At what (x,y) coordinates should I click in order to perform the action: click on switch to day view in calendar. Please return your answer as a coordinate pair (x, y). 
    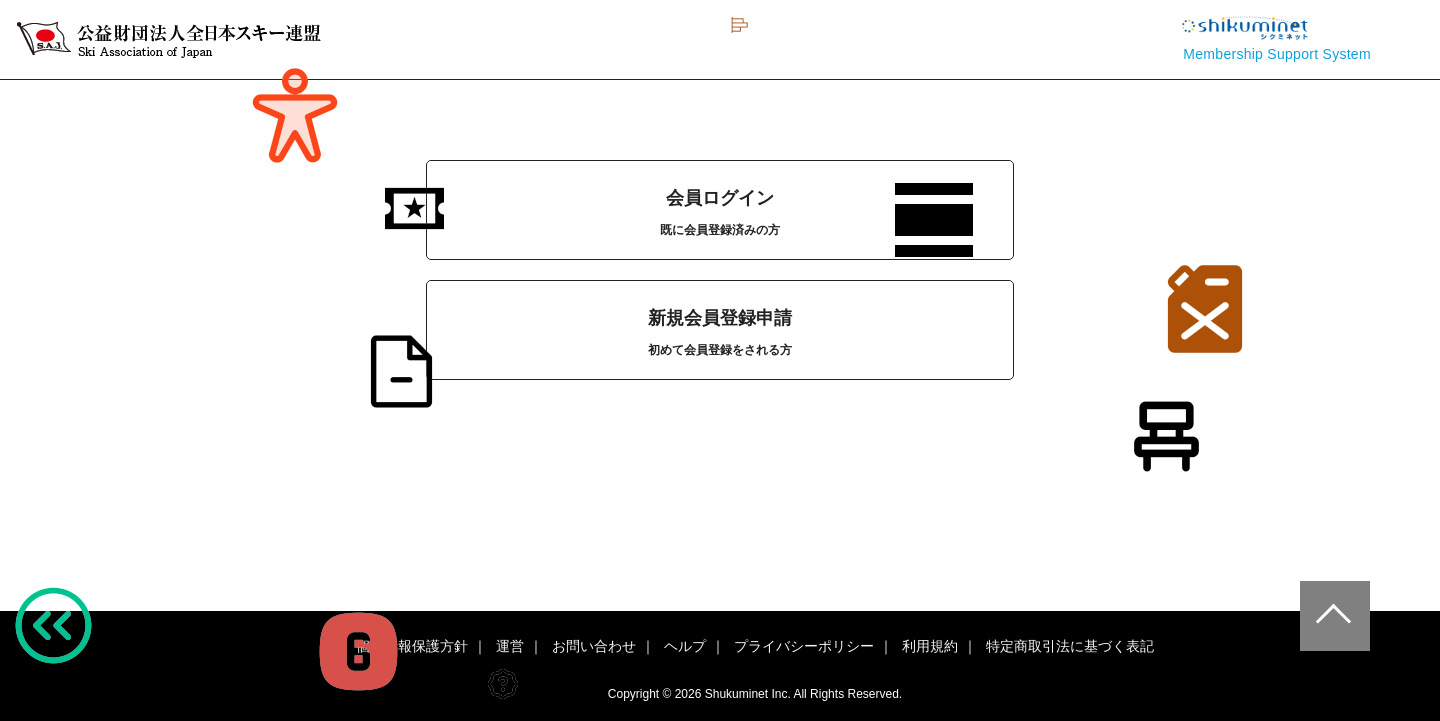
    Looking at the image, I should click on (936, 220).